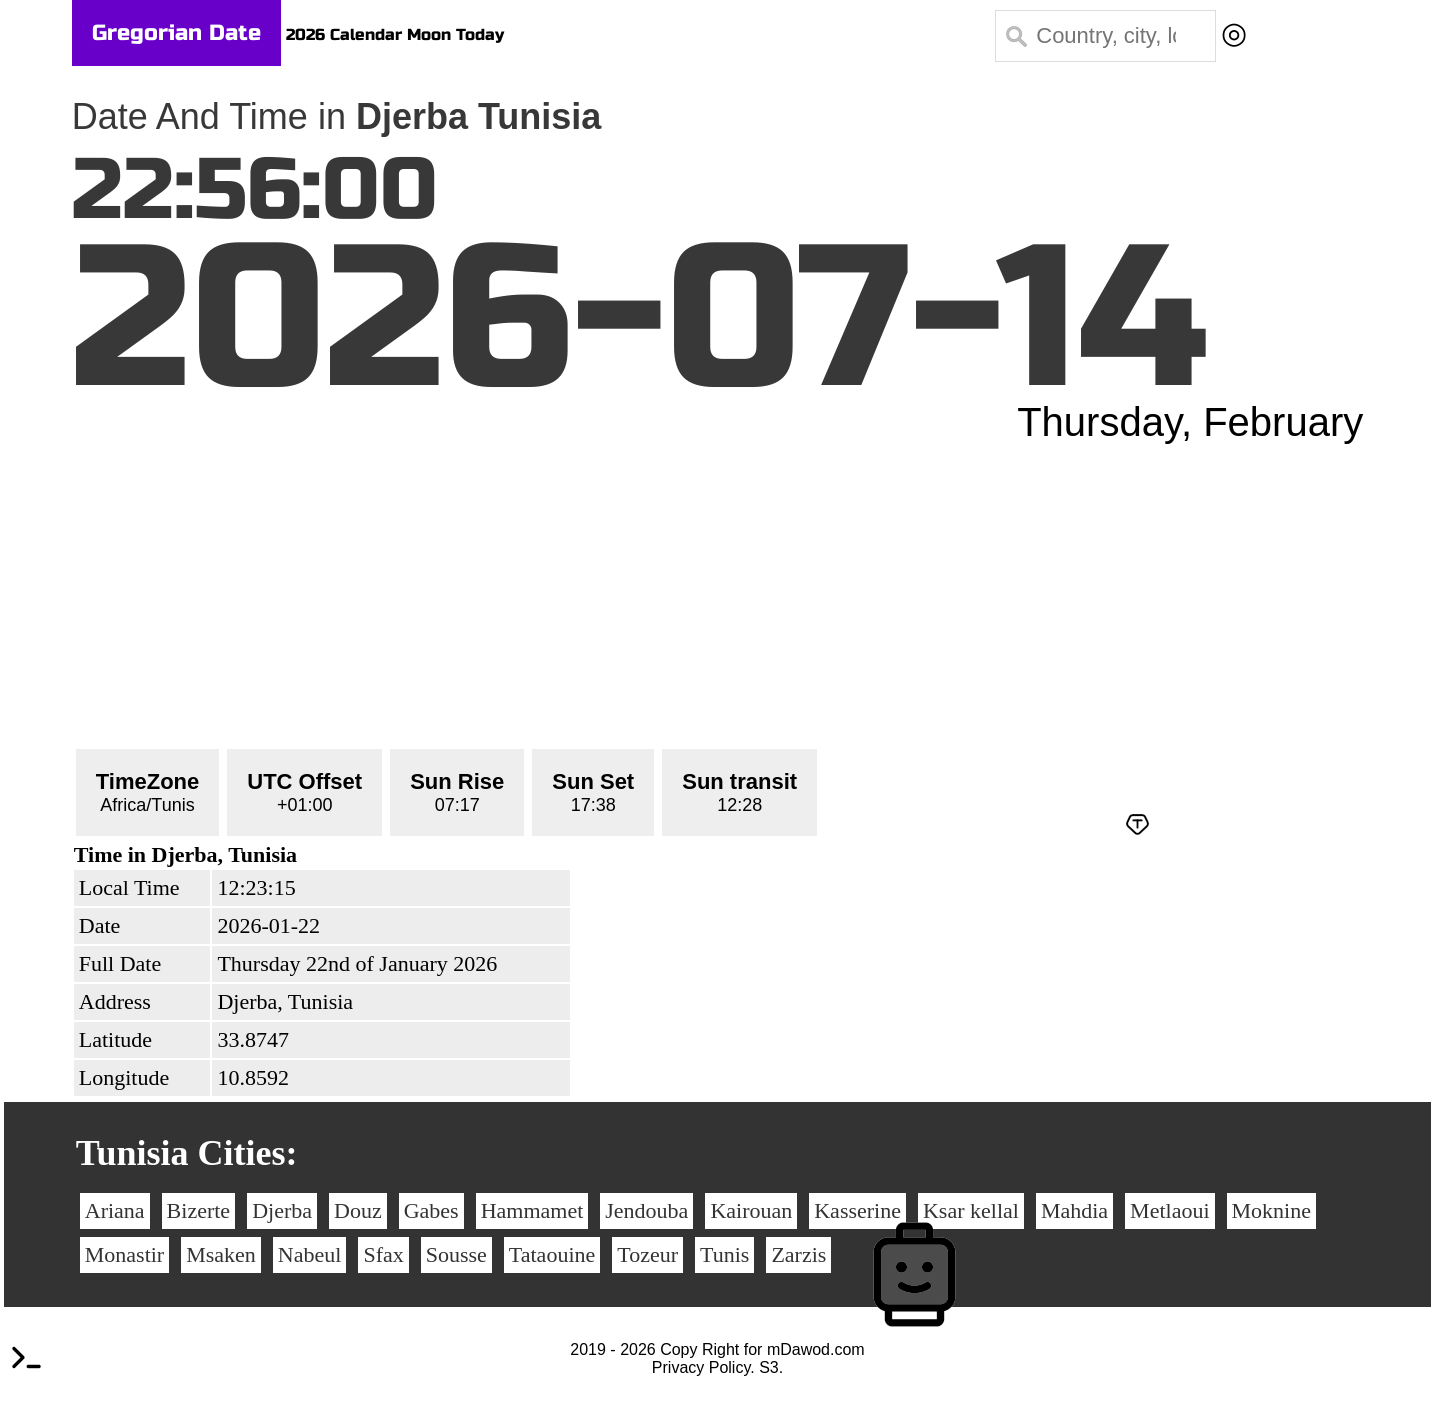 This screenshot has width=1435, height=1407. Describe the element at coordinates (1137, 824) in the screenshot. I see `tether (USDT) cryptocurrency logo` at that location.